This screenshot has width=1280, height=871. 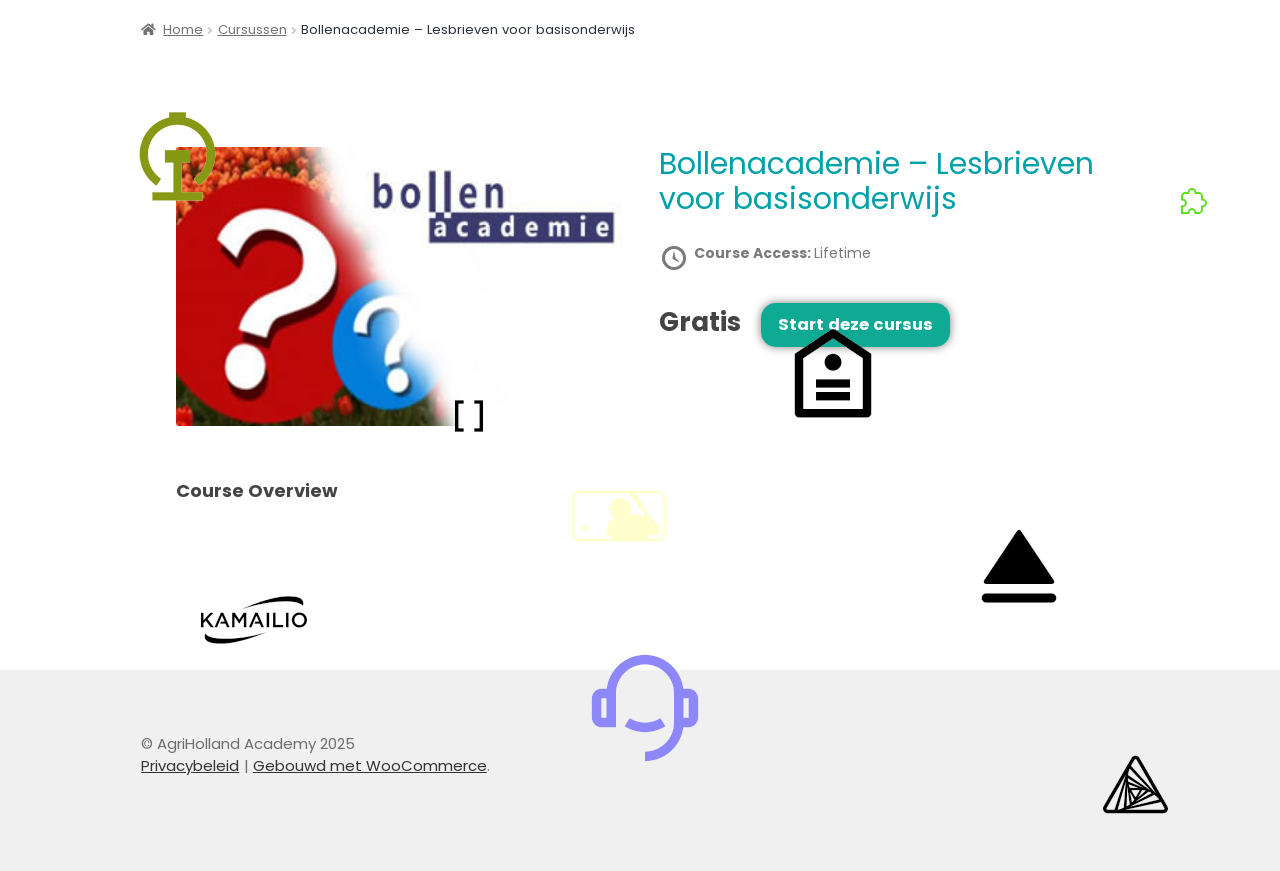 What do you see at coordinates (177, 158) in the screenshot?
I see `china railway logo` at bounding box center [177, 158].